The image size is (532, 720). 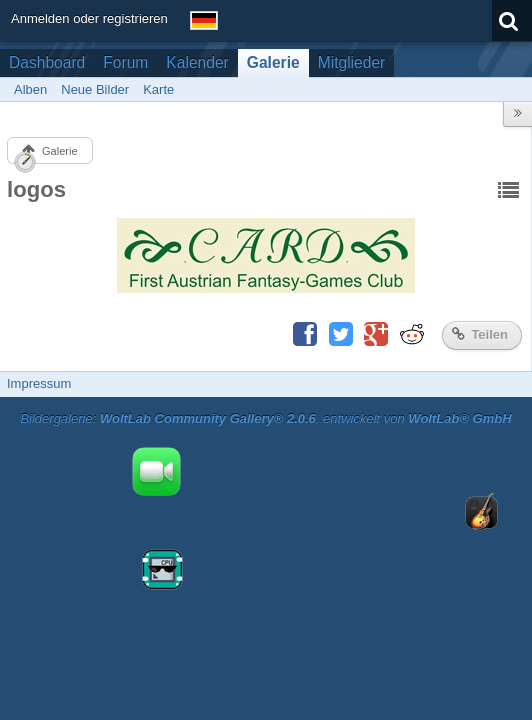 I want to click on open GPU Screen Recorder application, so click(x=162, y=569).